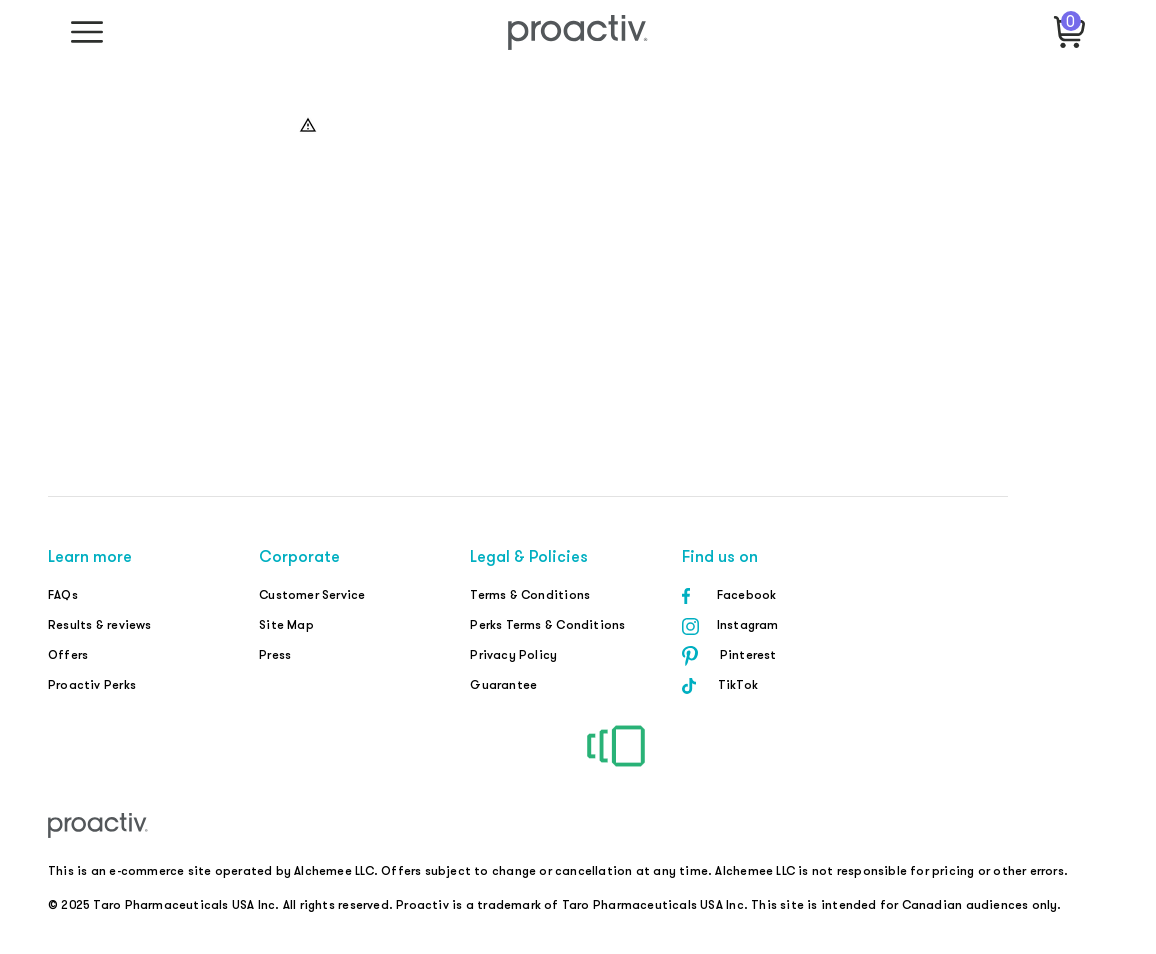 The width and height of the screenshot is (1156, 954). What do you see at coordinates (308, 125) in the screenshot?
I see `indicates a warning or potential issue` at bounding box center [308, 125].